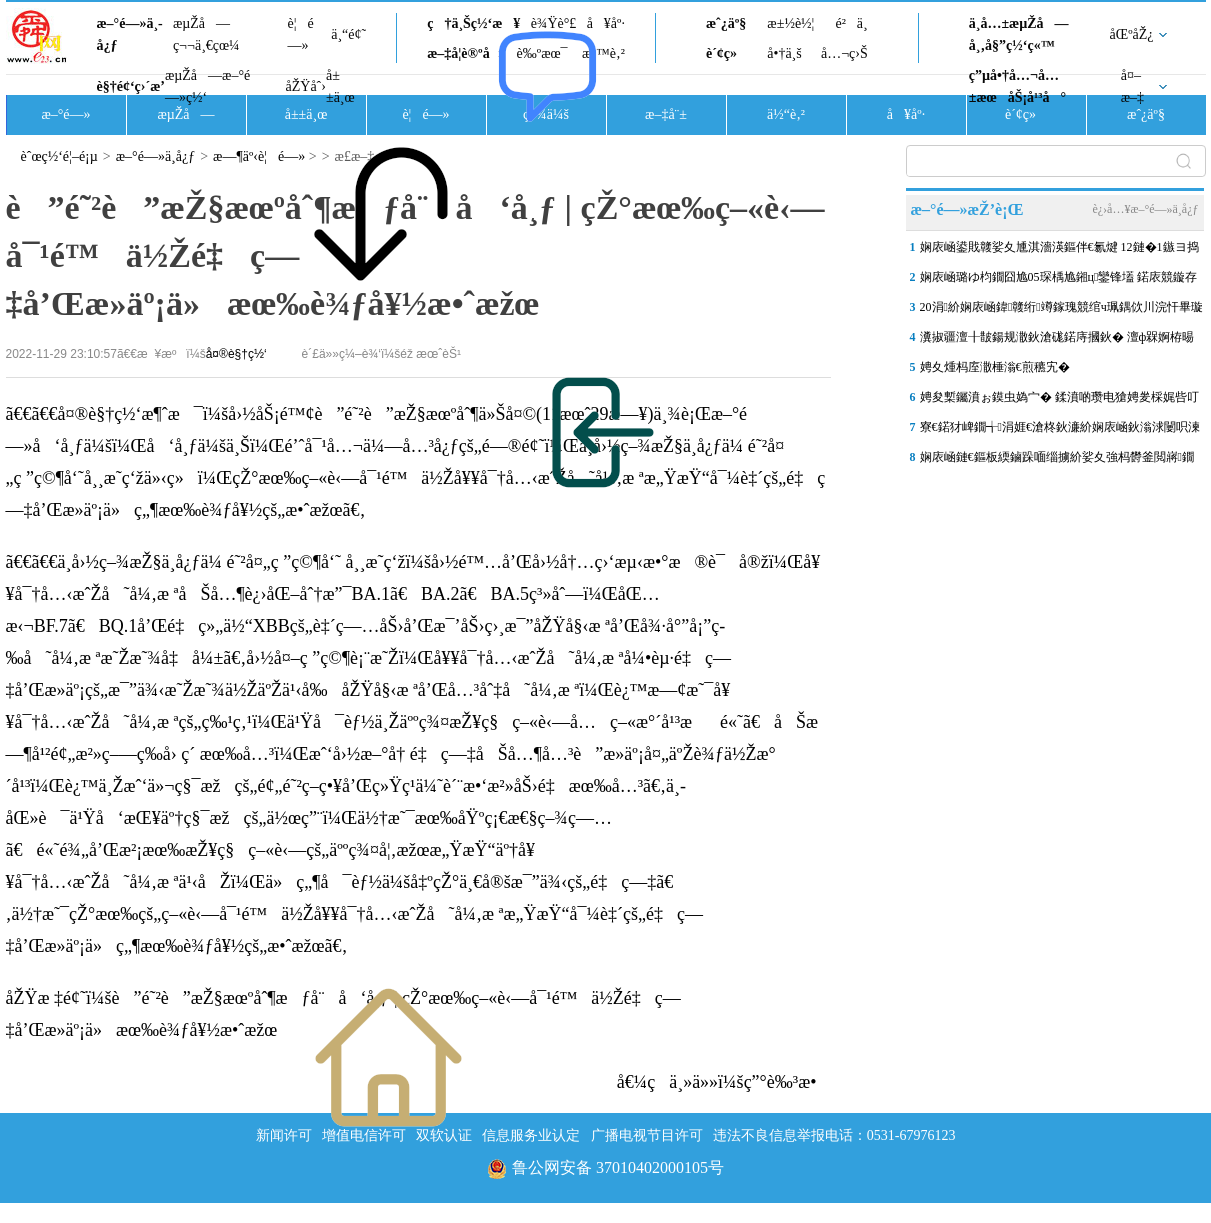  I want to click on open chat or messaging, so click(547, 76).